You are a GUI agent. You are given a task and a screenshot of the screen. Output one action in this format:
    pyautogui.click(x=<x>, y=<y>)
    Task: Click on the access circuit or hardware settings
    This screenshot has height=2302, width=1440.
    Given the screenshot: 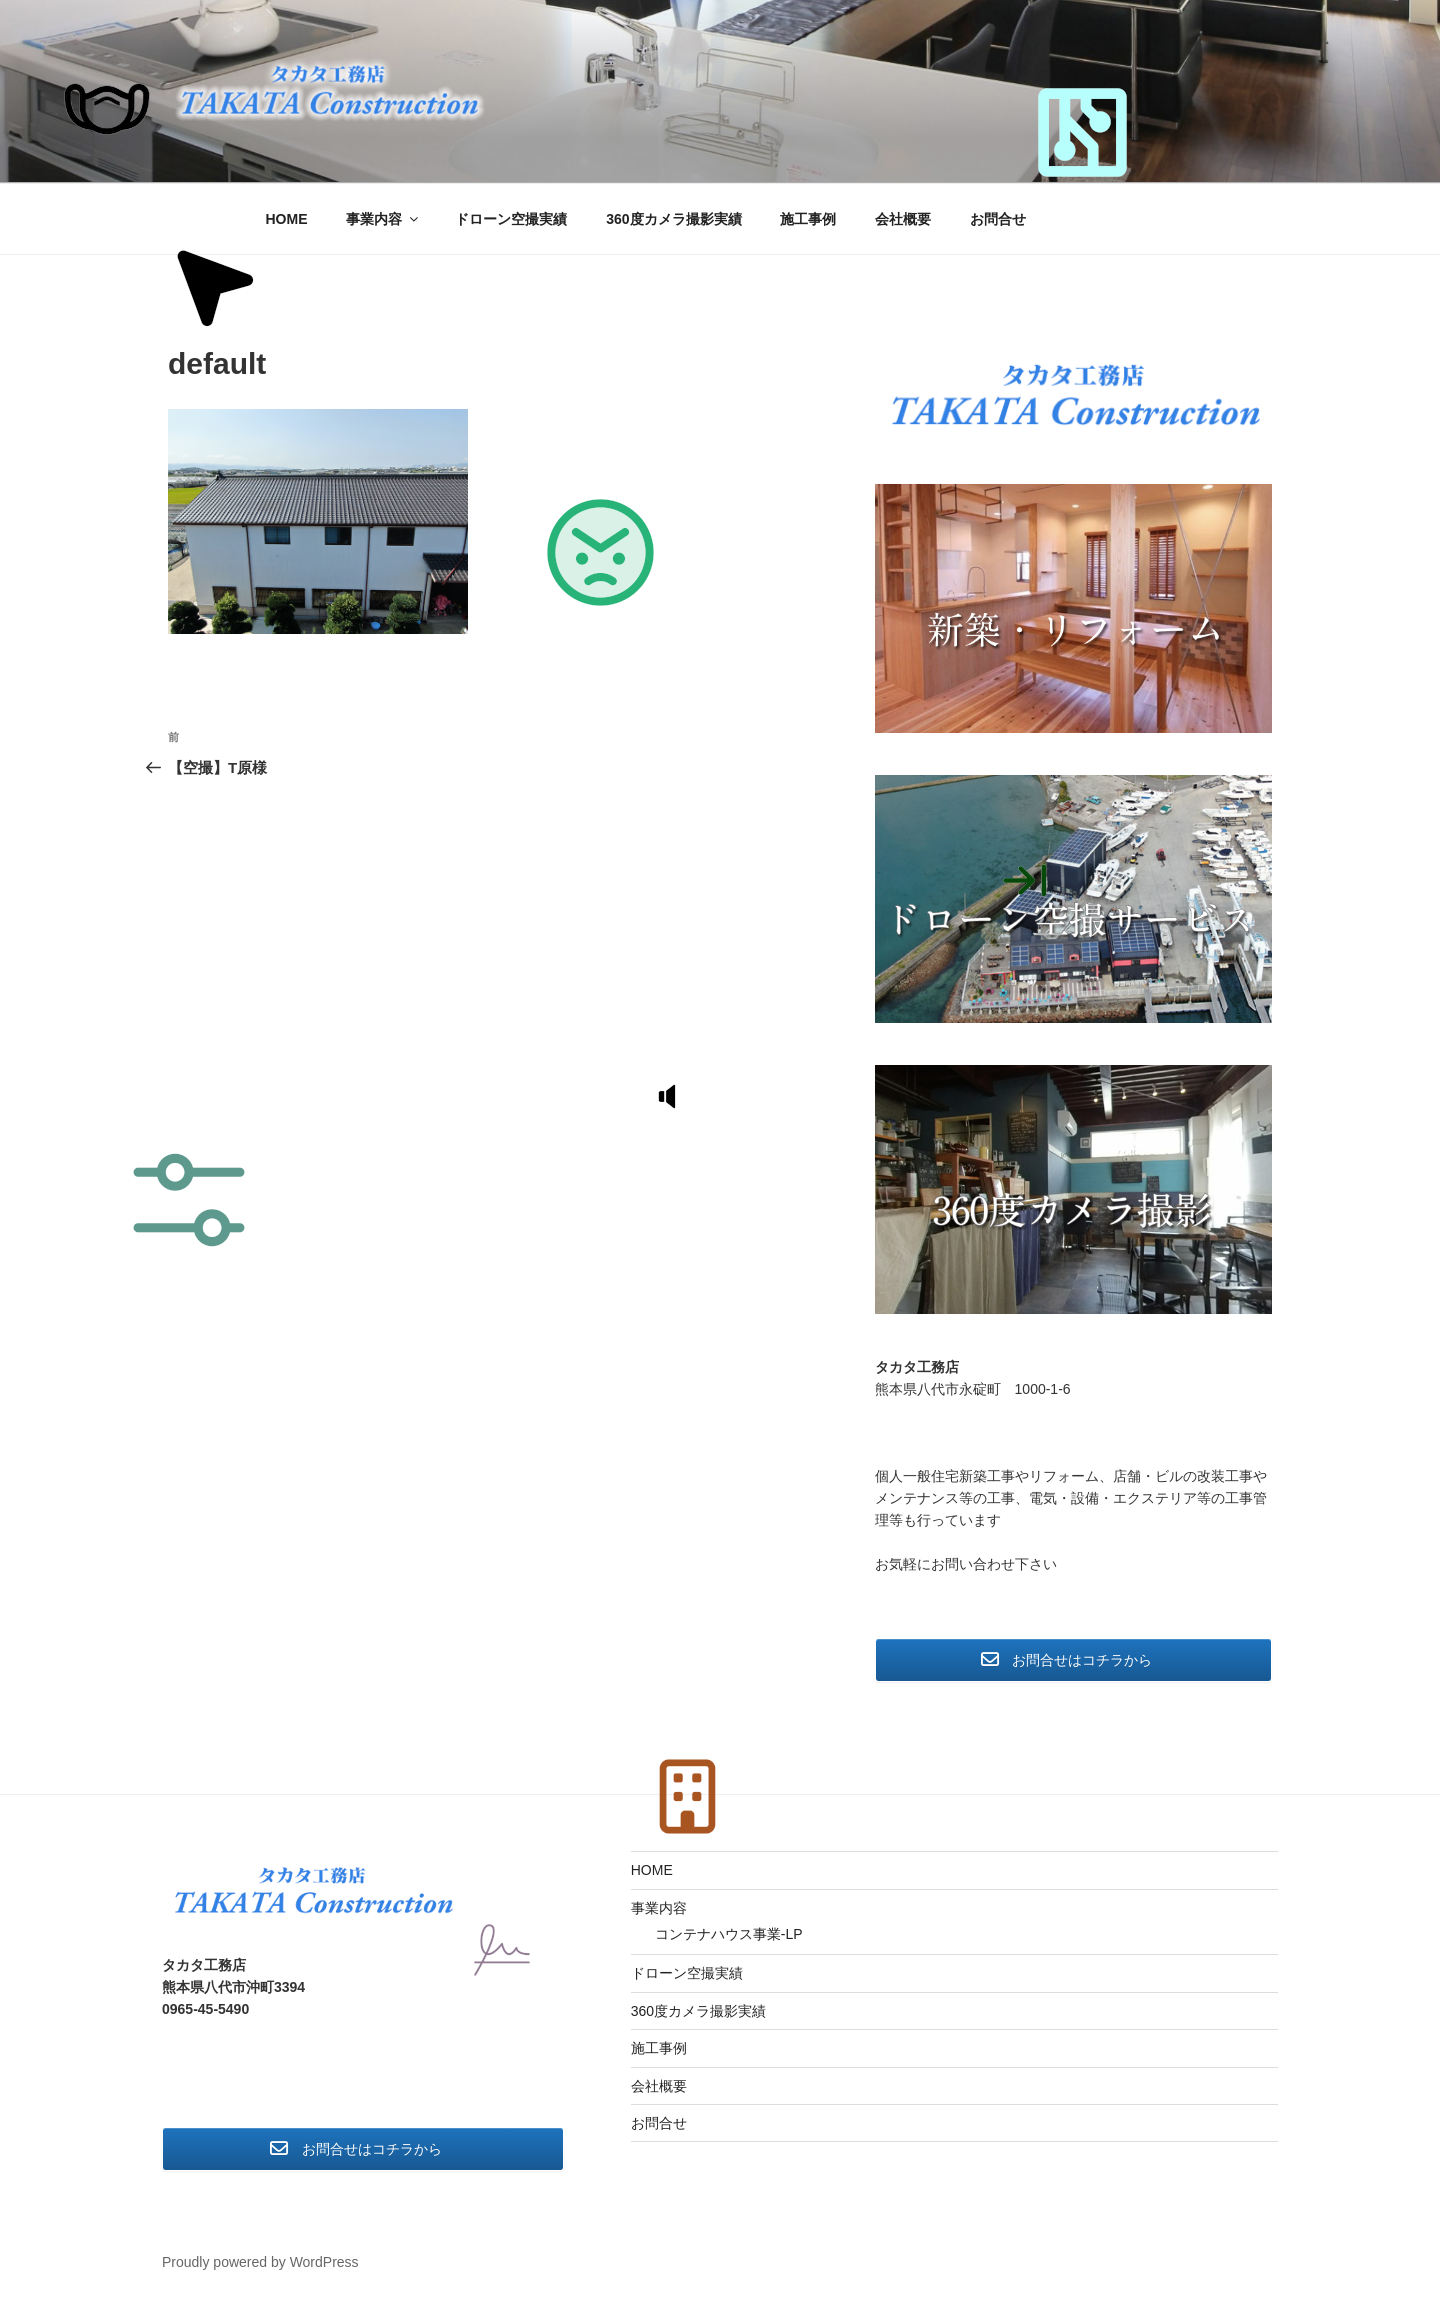 What is the action you would take?
    pyautogui.click(x=1082, y=132)
    